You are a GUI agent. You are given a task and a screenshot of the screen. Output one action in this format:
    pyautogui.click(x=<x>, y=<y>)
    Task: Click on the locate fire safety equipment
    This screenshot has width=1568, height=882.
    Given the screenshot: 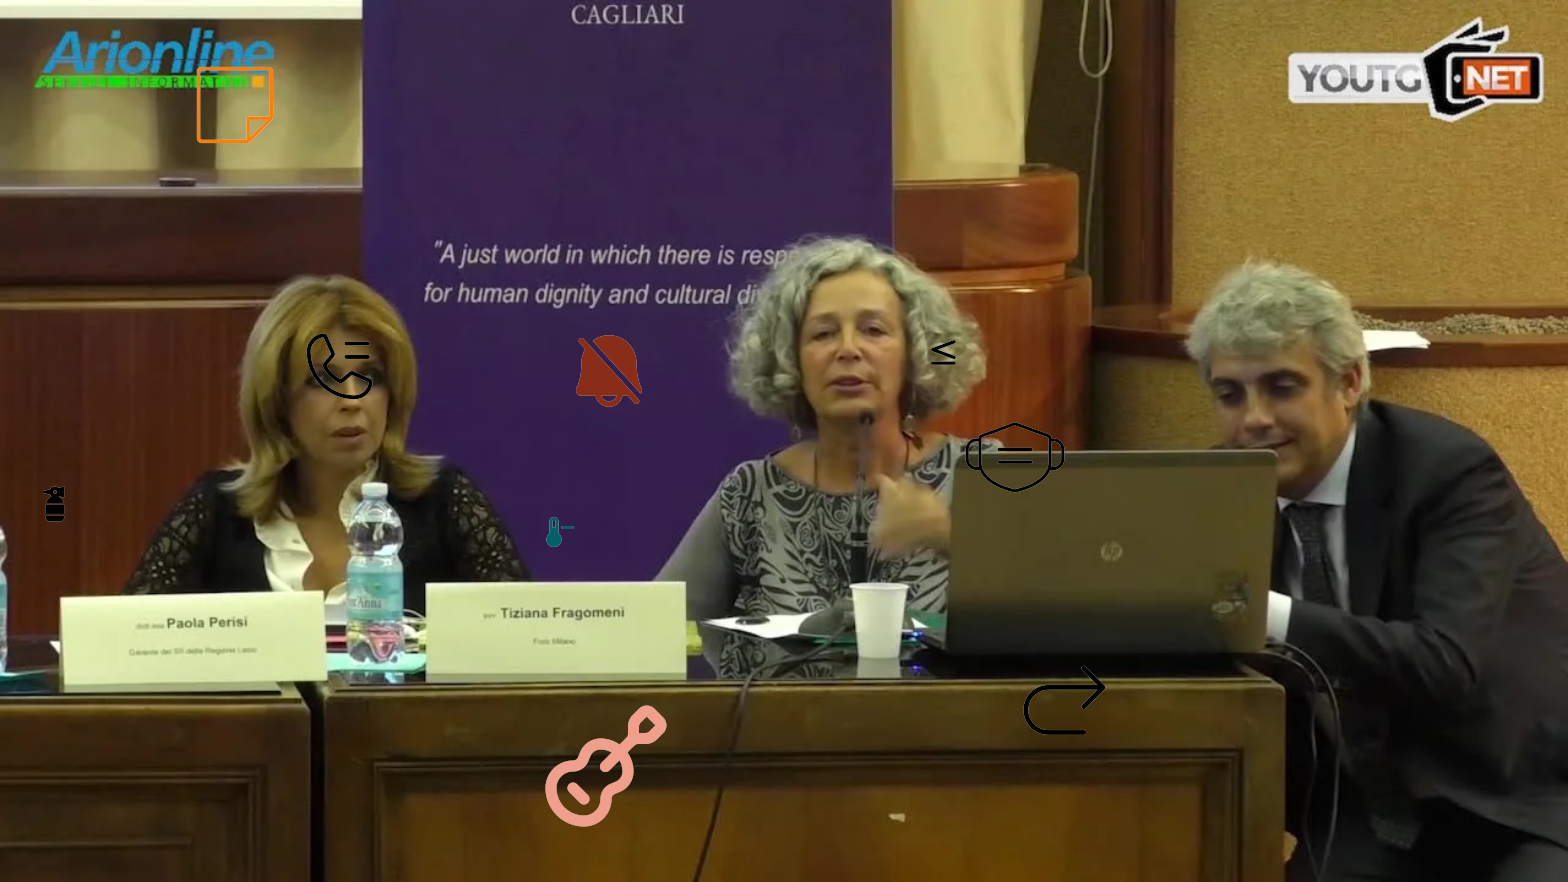 What is the action you would take?
    pyautogui.click(x=55, y=503)
    